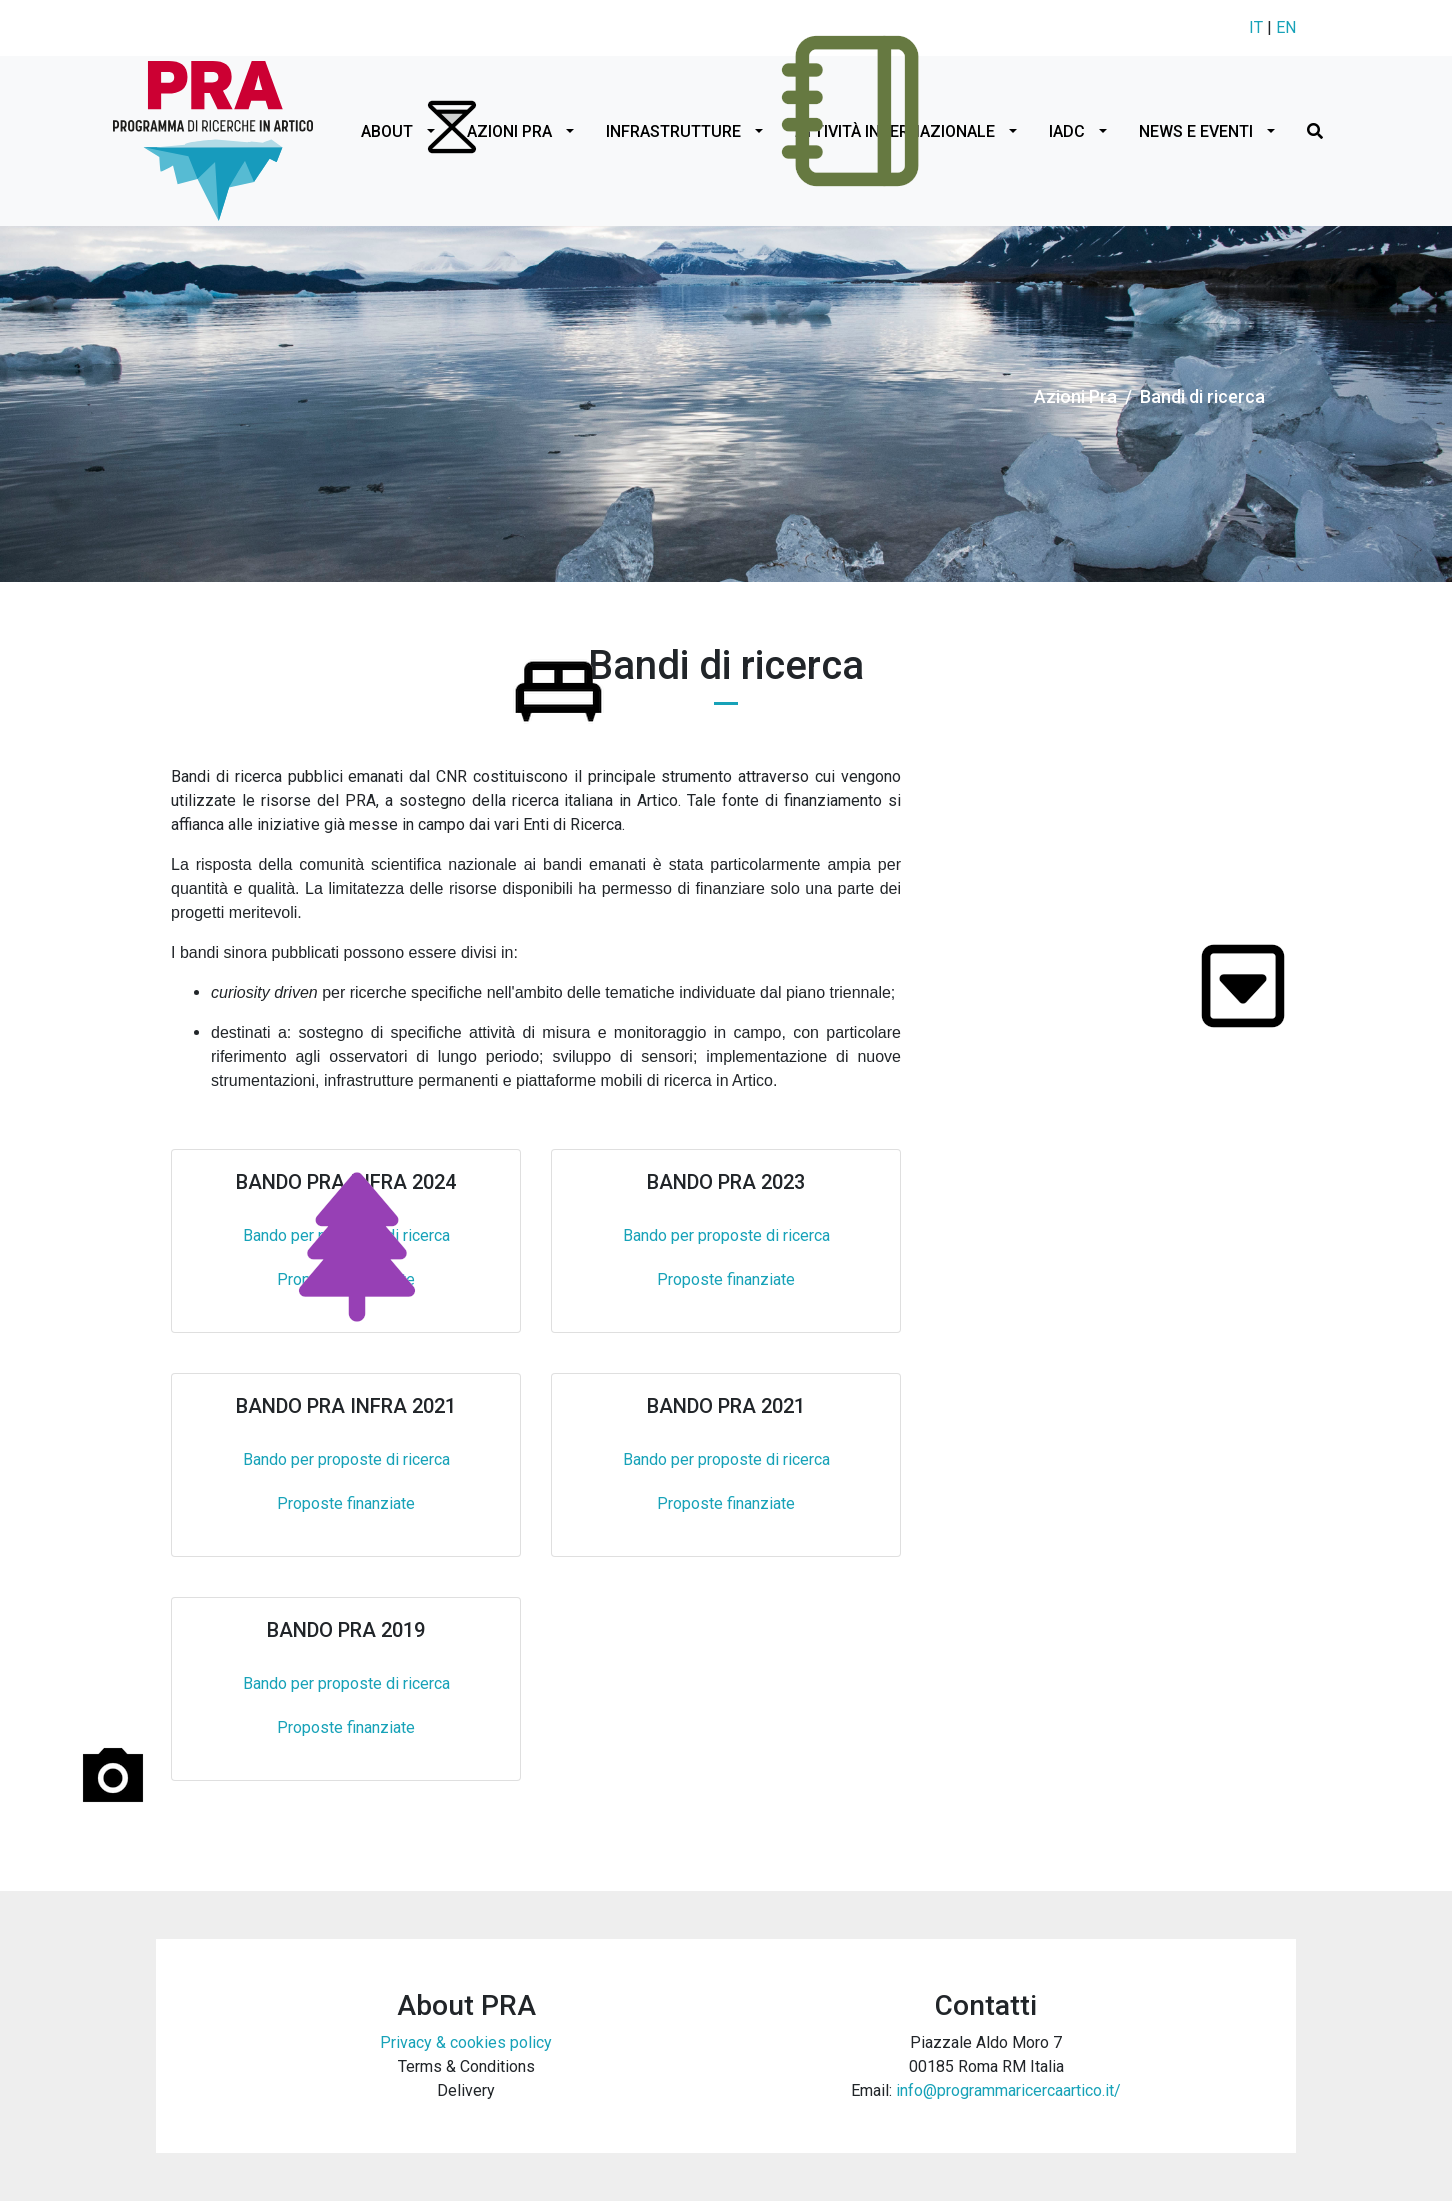 The width and height of the screenshot is (1452, 2201). Describe the element at coordinates (113, 1778) in the screenshot. I see `open camera to take a photo` at that location.